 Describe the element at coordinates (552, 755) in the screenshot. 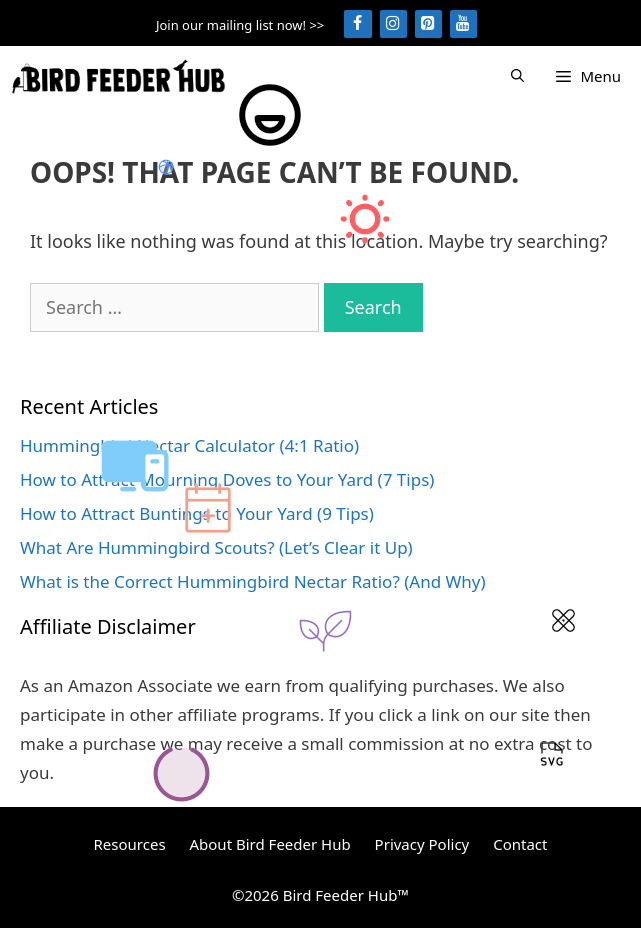

I see `view or open an SVG file` at that location.